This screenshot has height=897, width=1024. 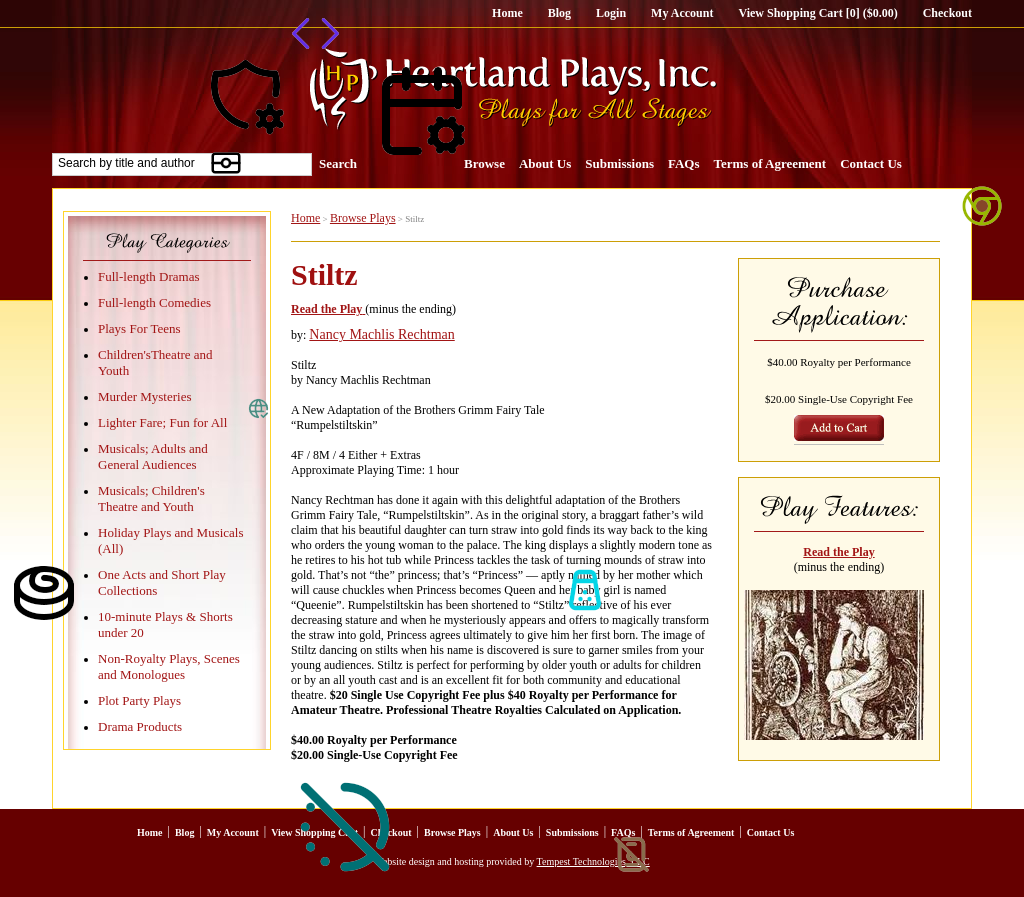 I want to click on view source code, so click(x=315, y=33).